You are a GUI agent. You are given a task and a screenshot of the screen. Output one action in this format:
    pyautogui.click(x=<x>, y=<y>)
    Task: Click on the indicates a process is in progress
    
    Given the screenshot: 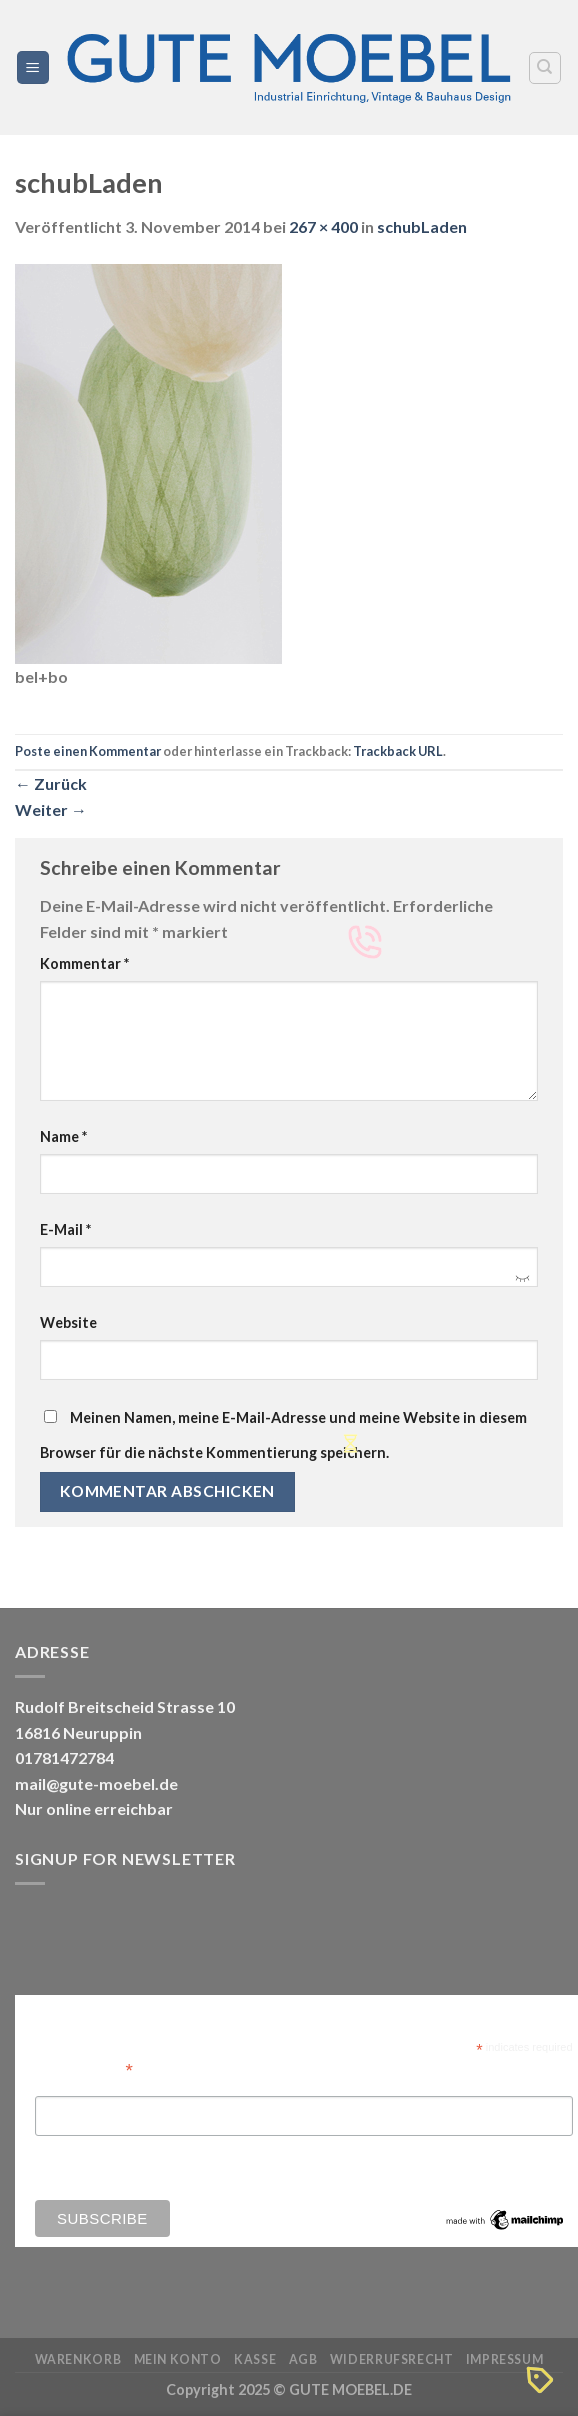 What is the action you would take?
    pyautogui.click(x=350, y=1443)
    